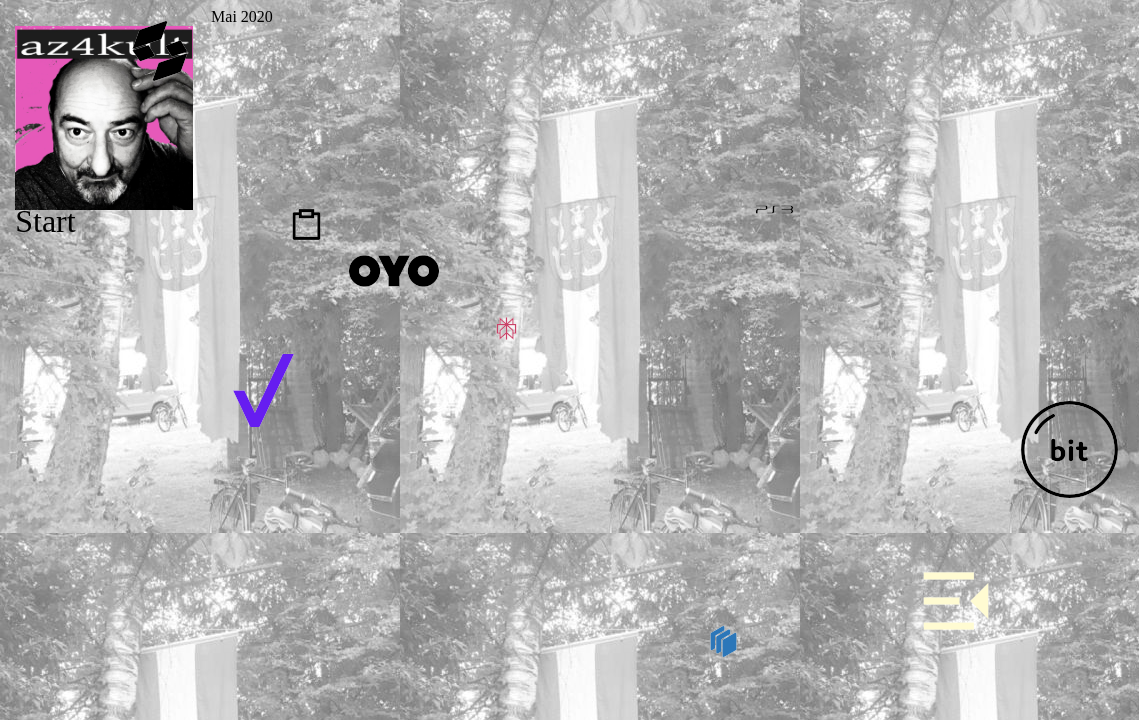 Image resolution: width=1139 pixels, height=720 pixels. I want to click on dask library or framework branding, so click(723, 641).